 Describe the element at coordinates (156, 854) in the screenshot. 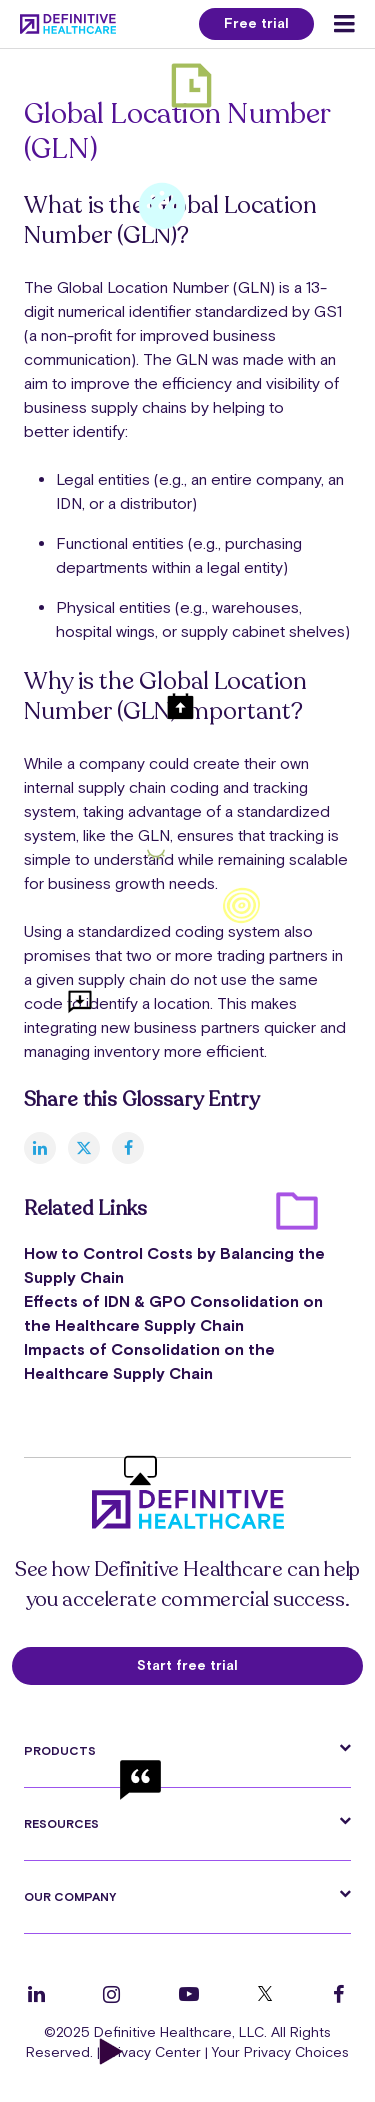

I see `hide password or sensitive content` at that location.